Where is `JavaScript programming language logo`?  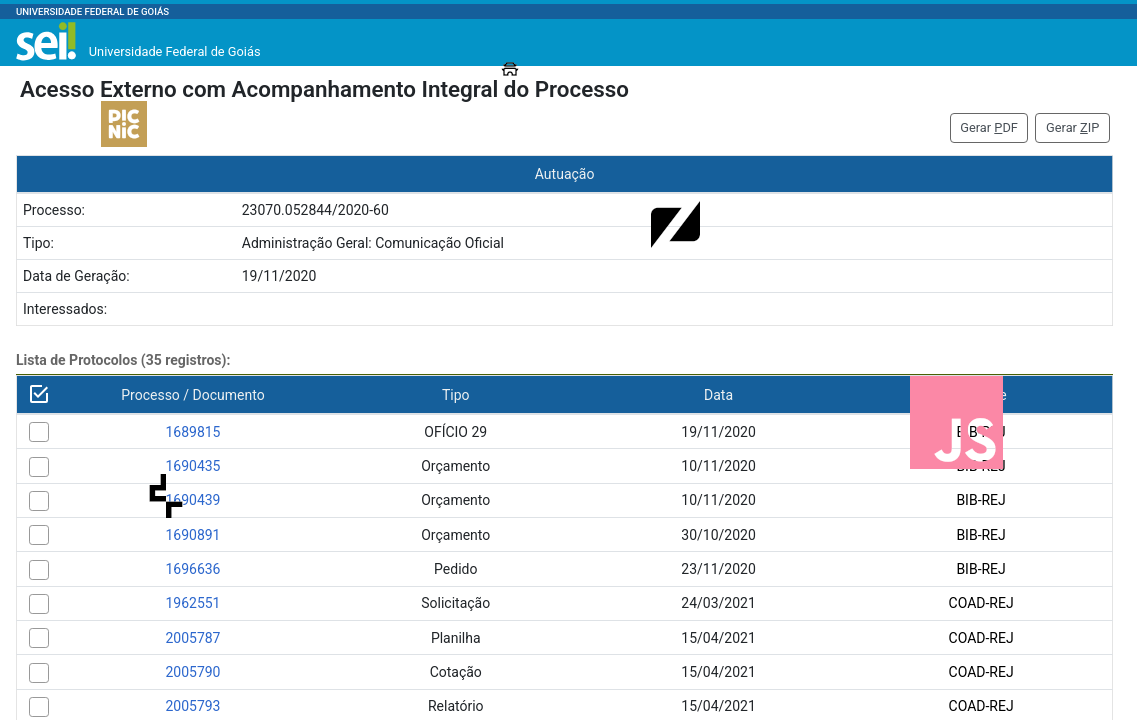 JavaScript programming language logo is located at coordinates (956, 422).